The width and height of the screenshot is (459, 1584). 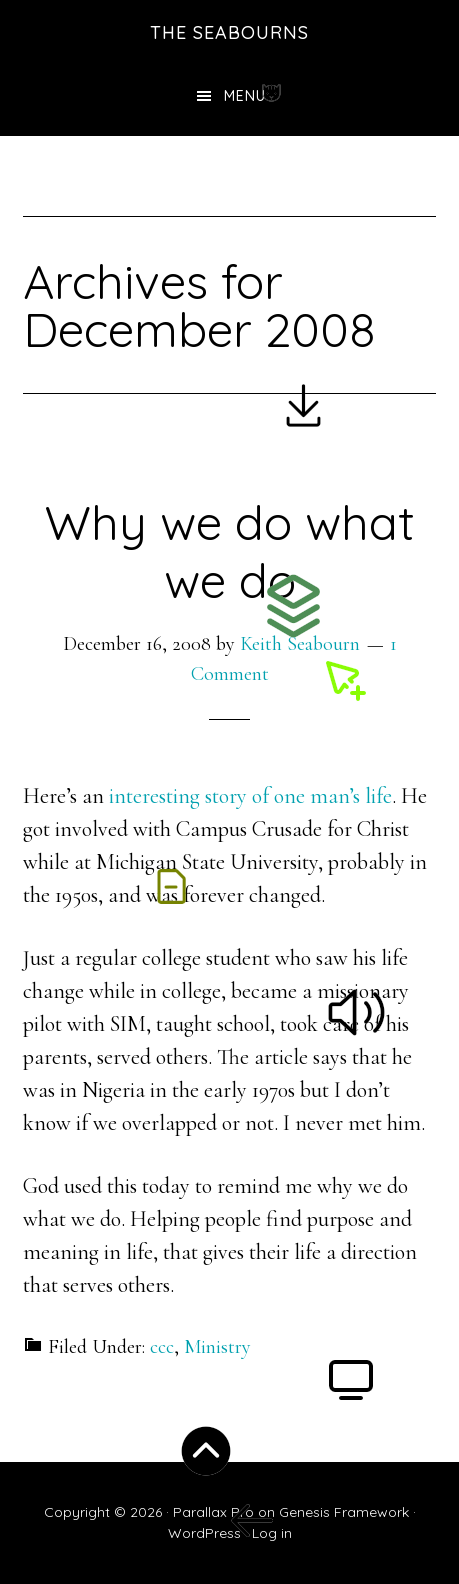 What do you see at coordinates (356, 1012) in the screenshot?
I see `unmute audio or turn sound on` at bounding box center [356, 1012].